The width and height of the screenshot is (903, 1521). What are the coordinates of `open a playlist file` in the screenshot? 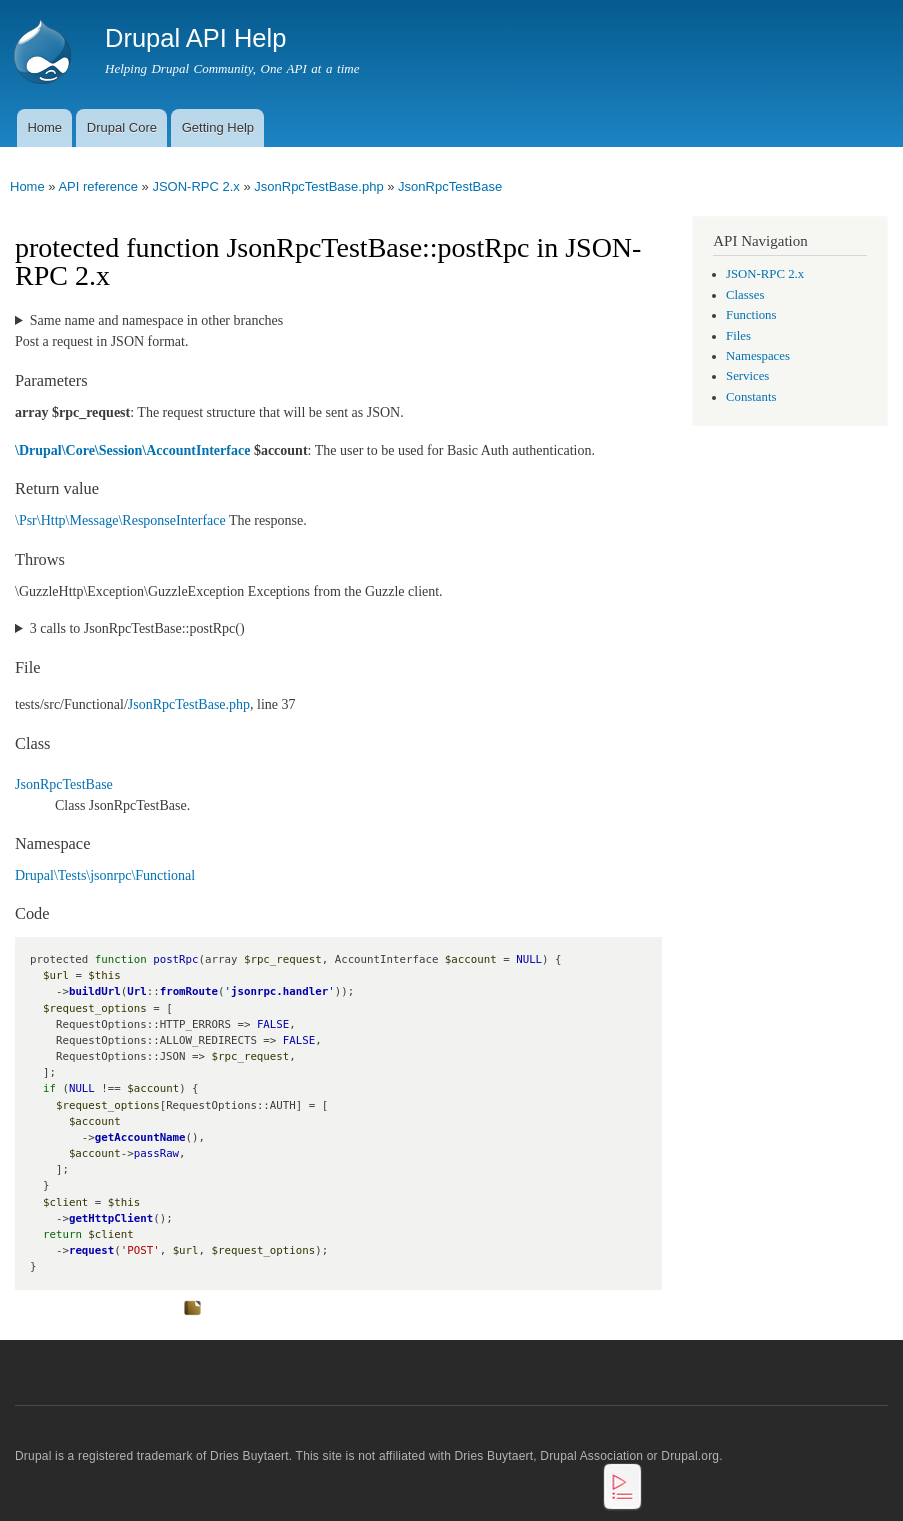 It's located at (622, 1486).